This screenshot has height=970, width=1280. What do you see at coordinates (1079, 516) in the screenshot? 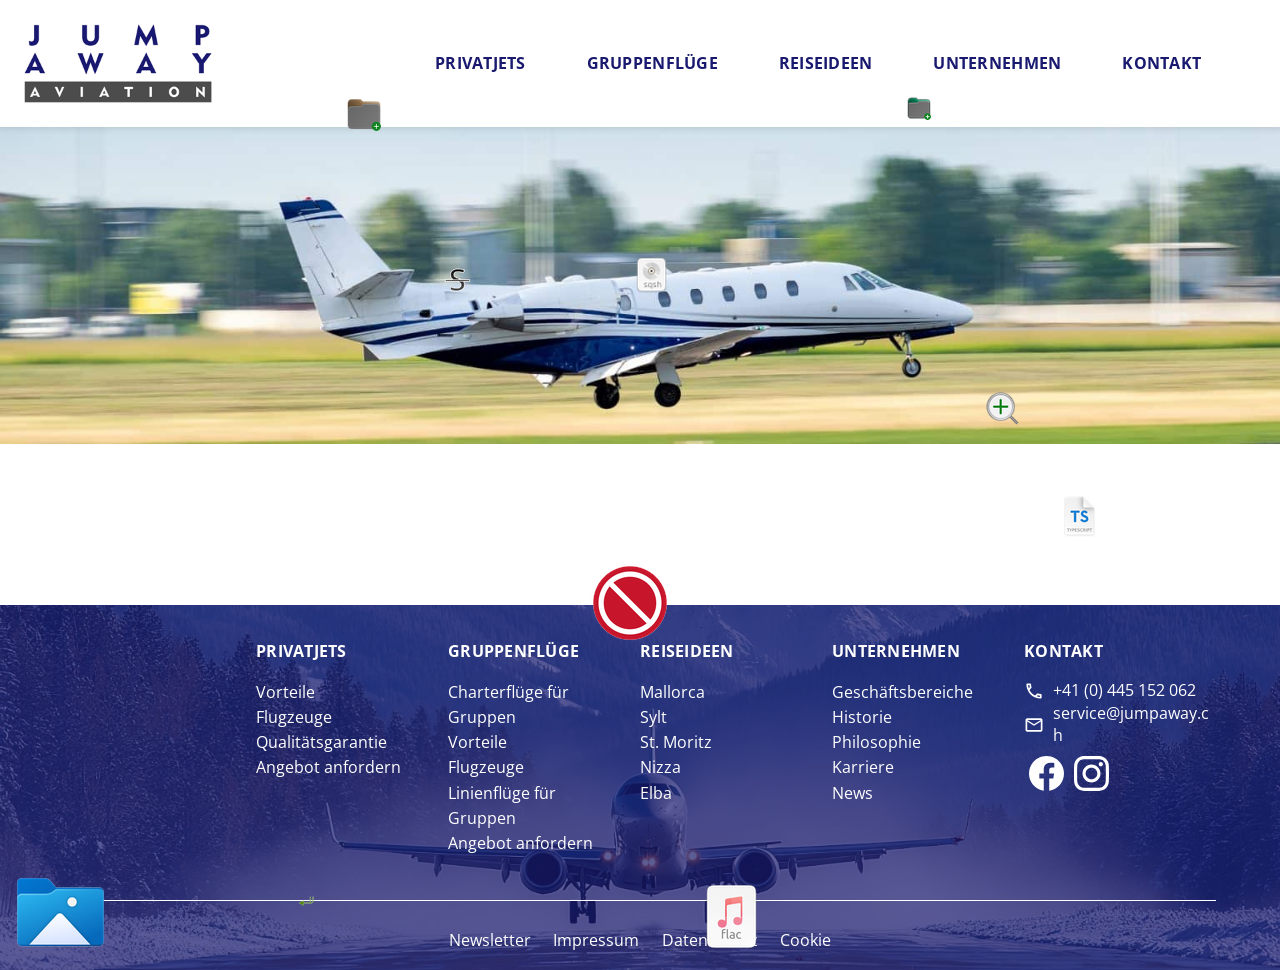
I see `a typescript source code file` at bounding box center [1079, 516].